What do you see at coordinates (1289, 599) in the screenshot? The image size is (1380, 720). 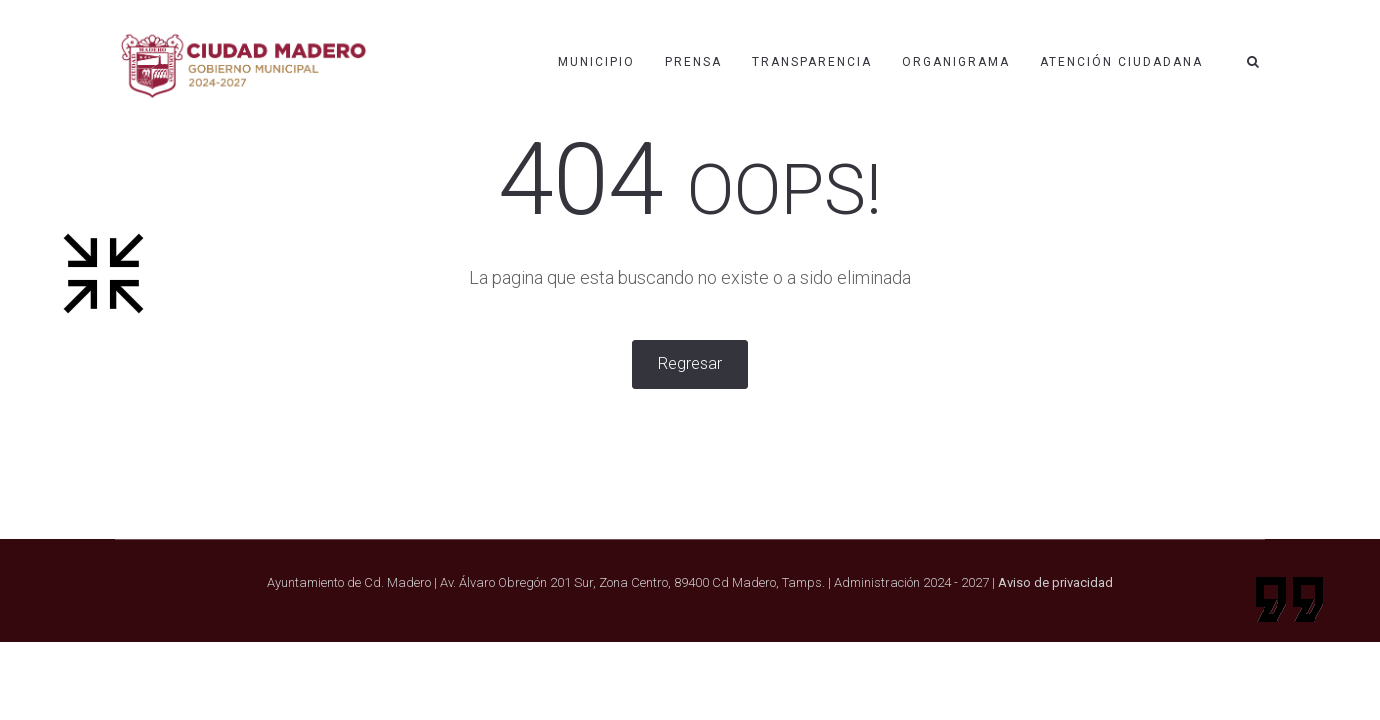 I see `insert a block quote` at bounding box center [1289, 599].